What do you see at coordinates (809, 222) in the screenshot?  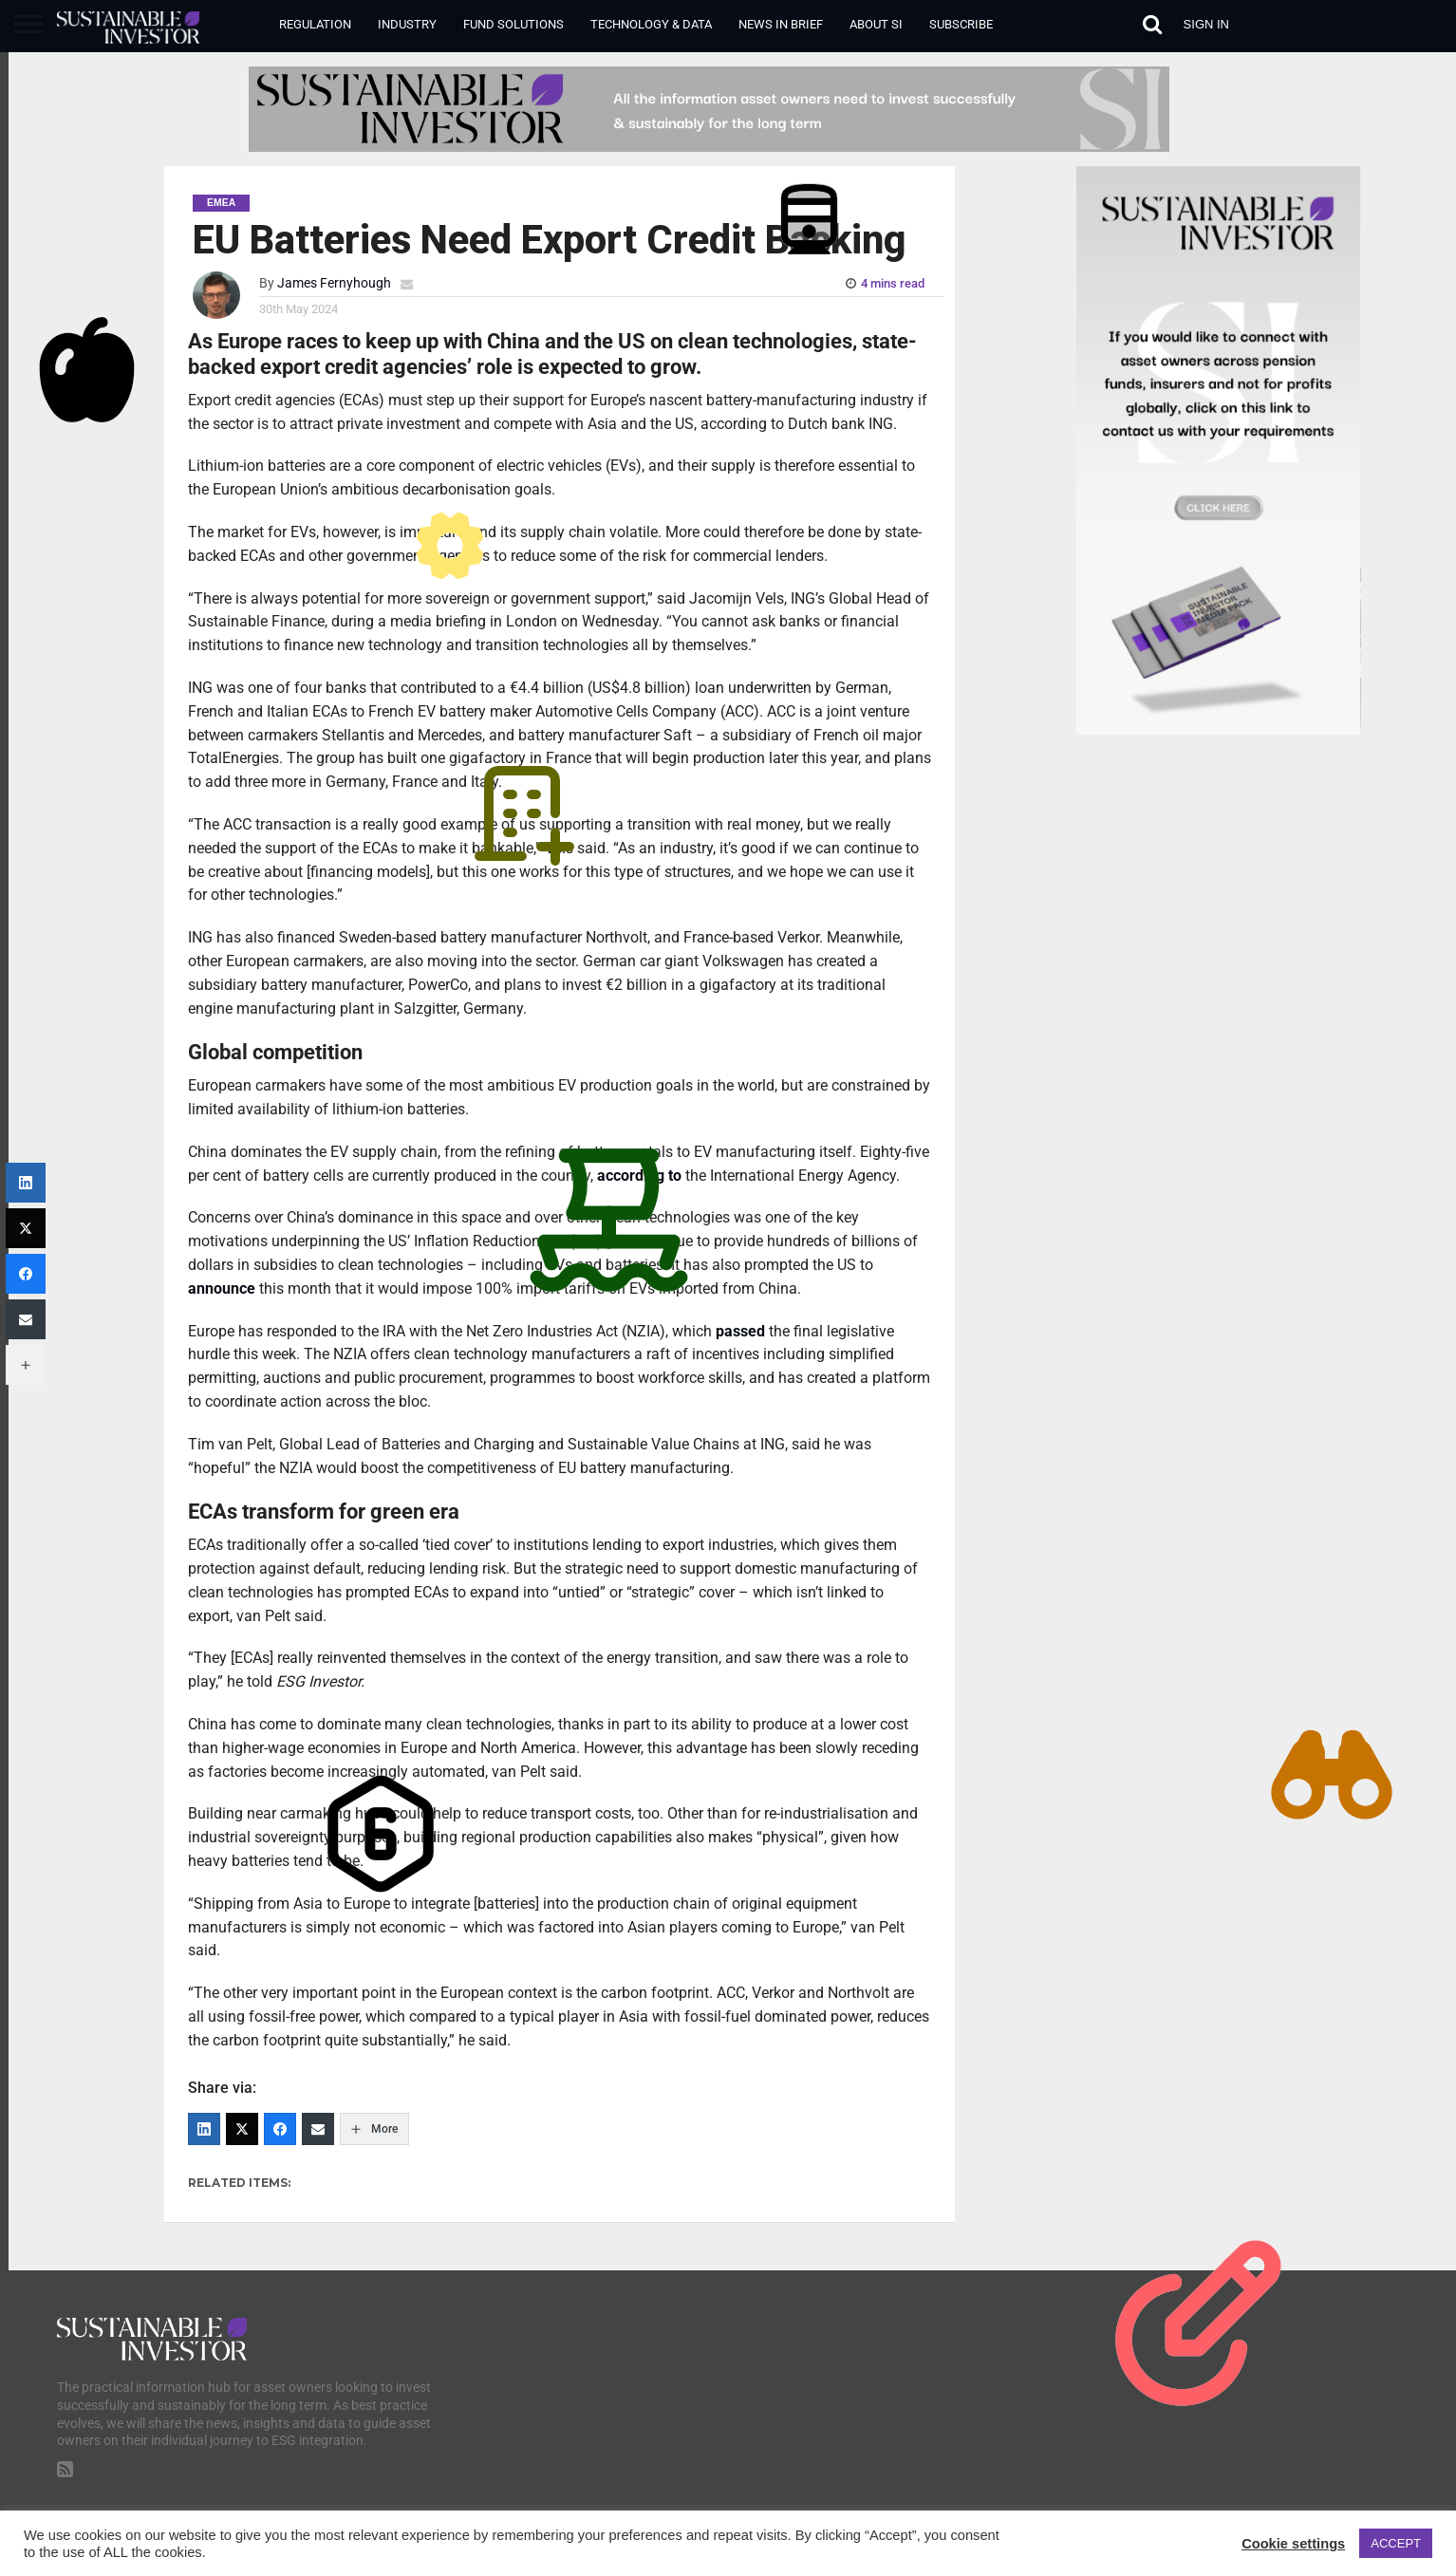 I see `get directions to a railway or train station` at bounding box center [809, 222].